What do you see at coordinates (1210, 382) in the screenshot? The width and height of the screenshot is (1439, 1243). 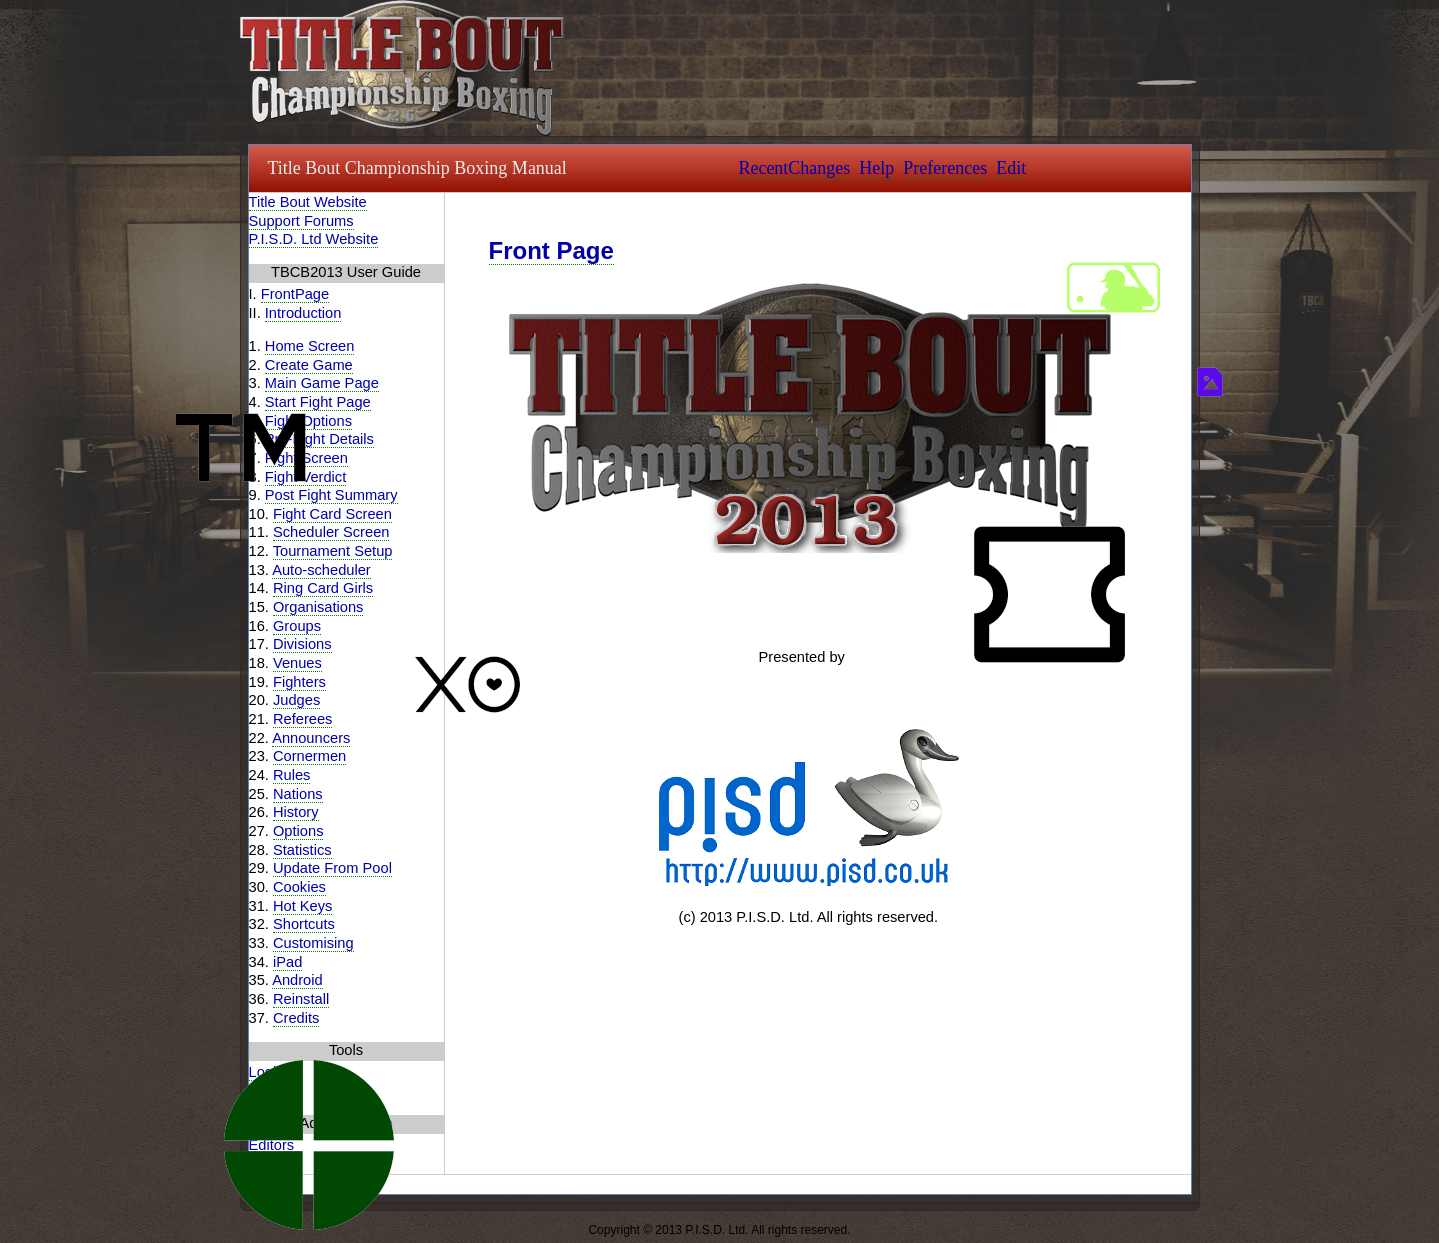 I see `view image file` at bounding box center [1210, 382].